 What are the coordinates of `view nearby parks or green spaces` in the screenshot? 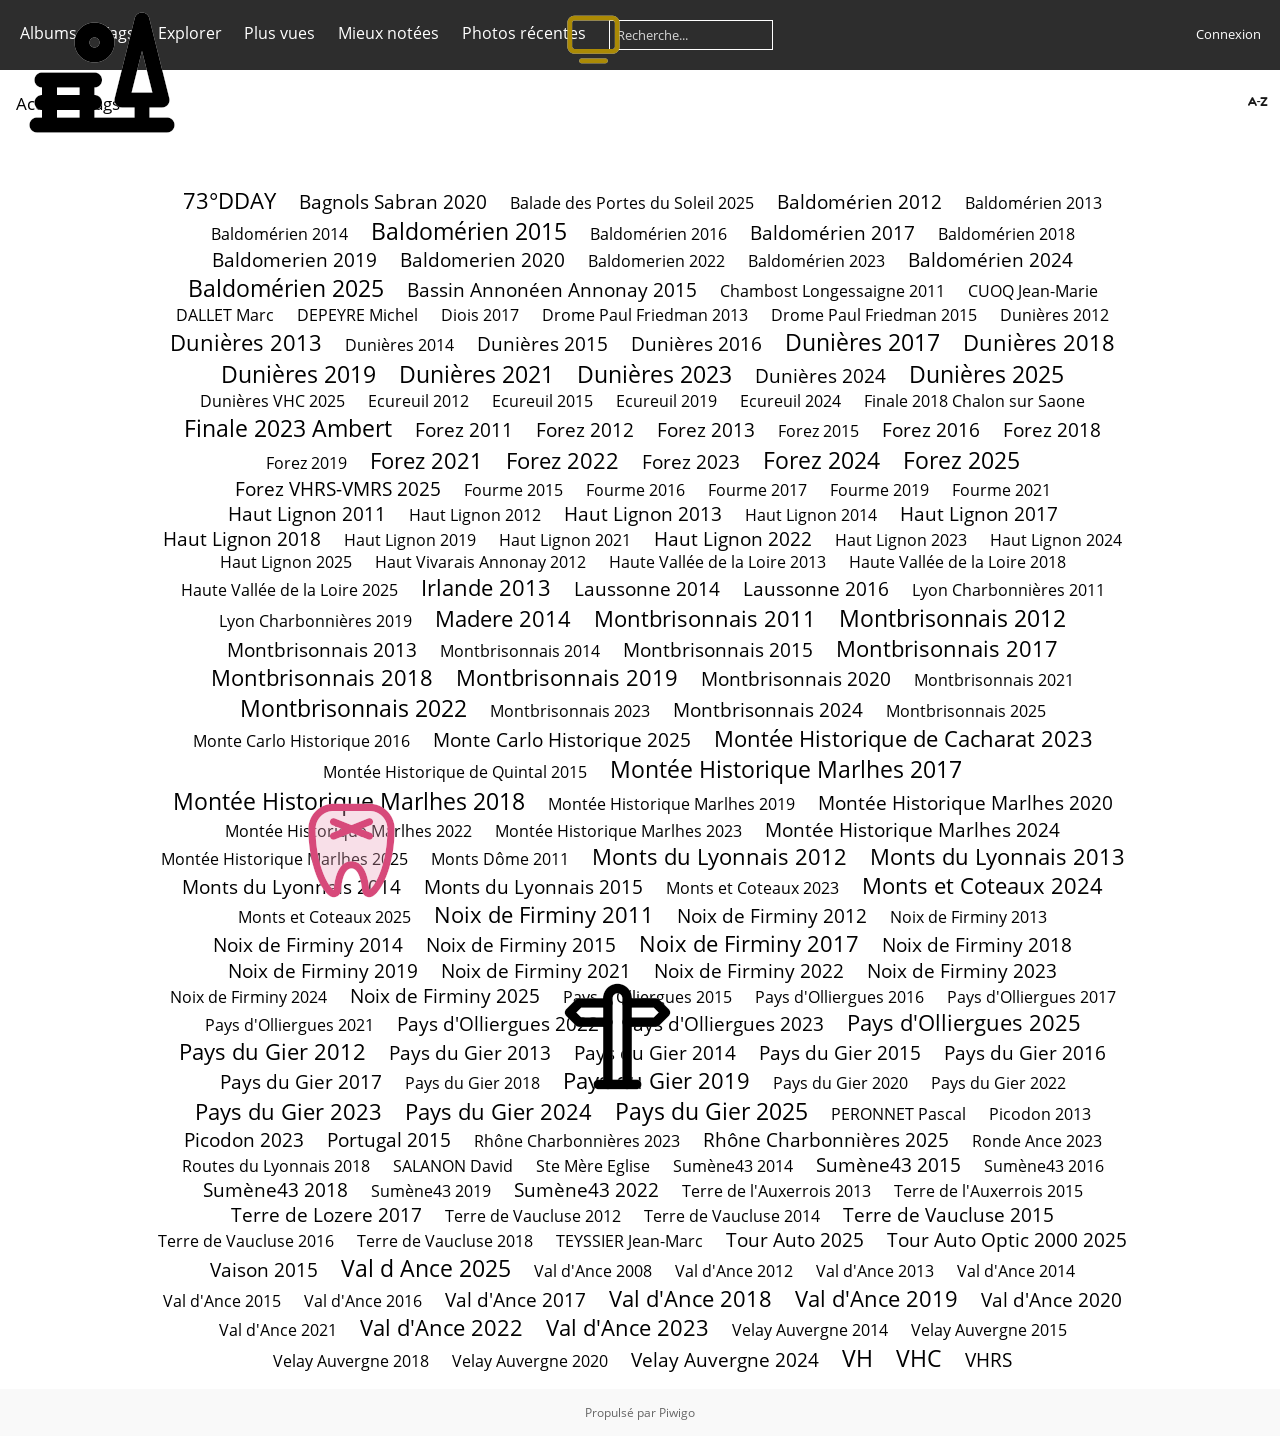 It's located at (102, 80).